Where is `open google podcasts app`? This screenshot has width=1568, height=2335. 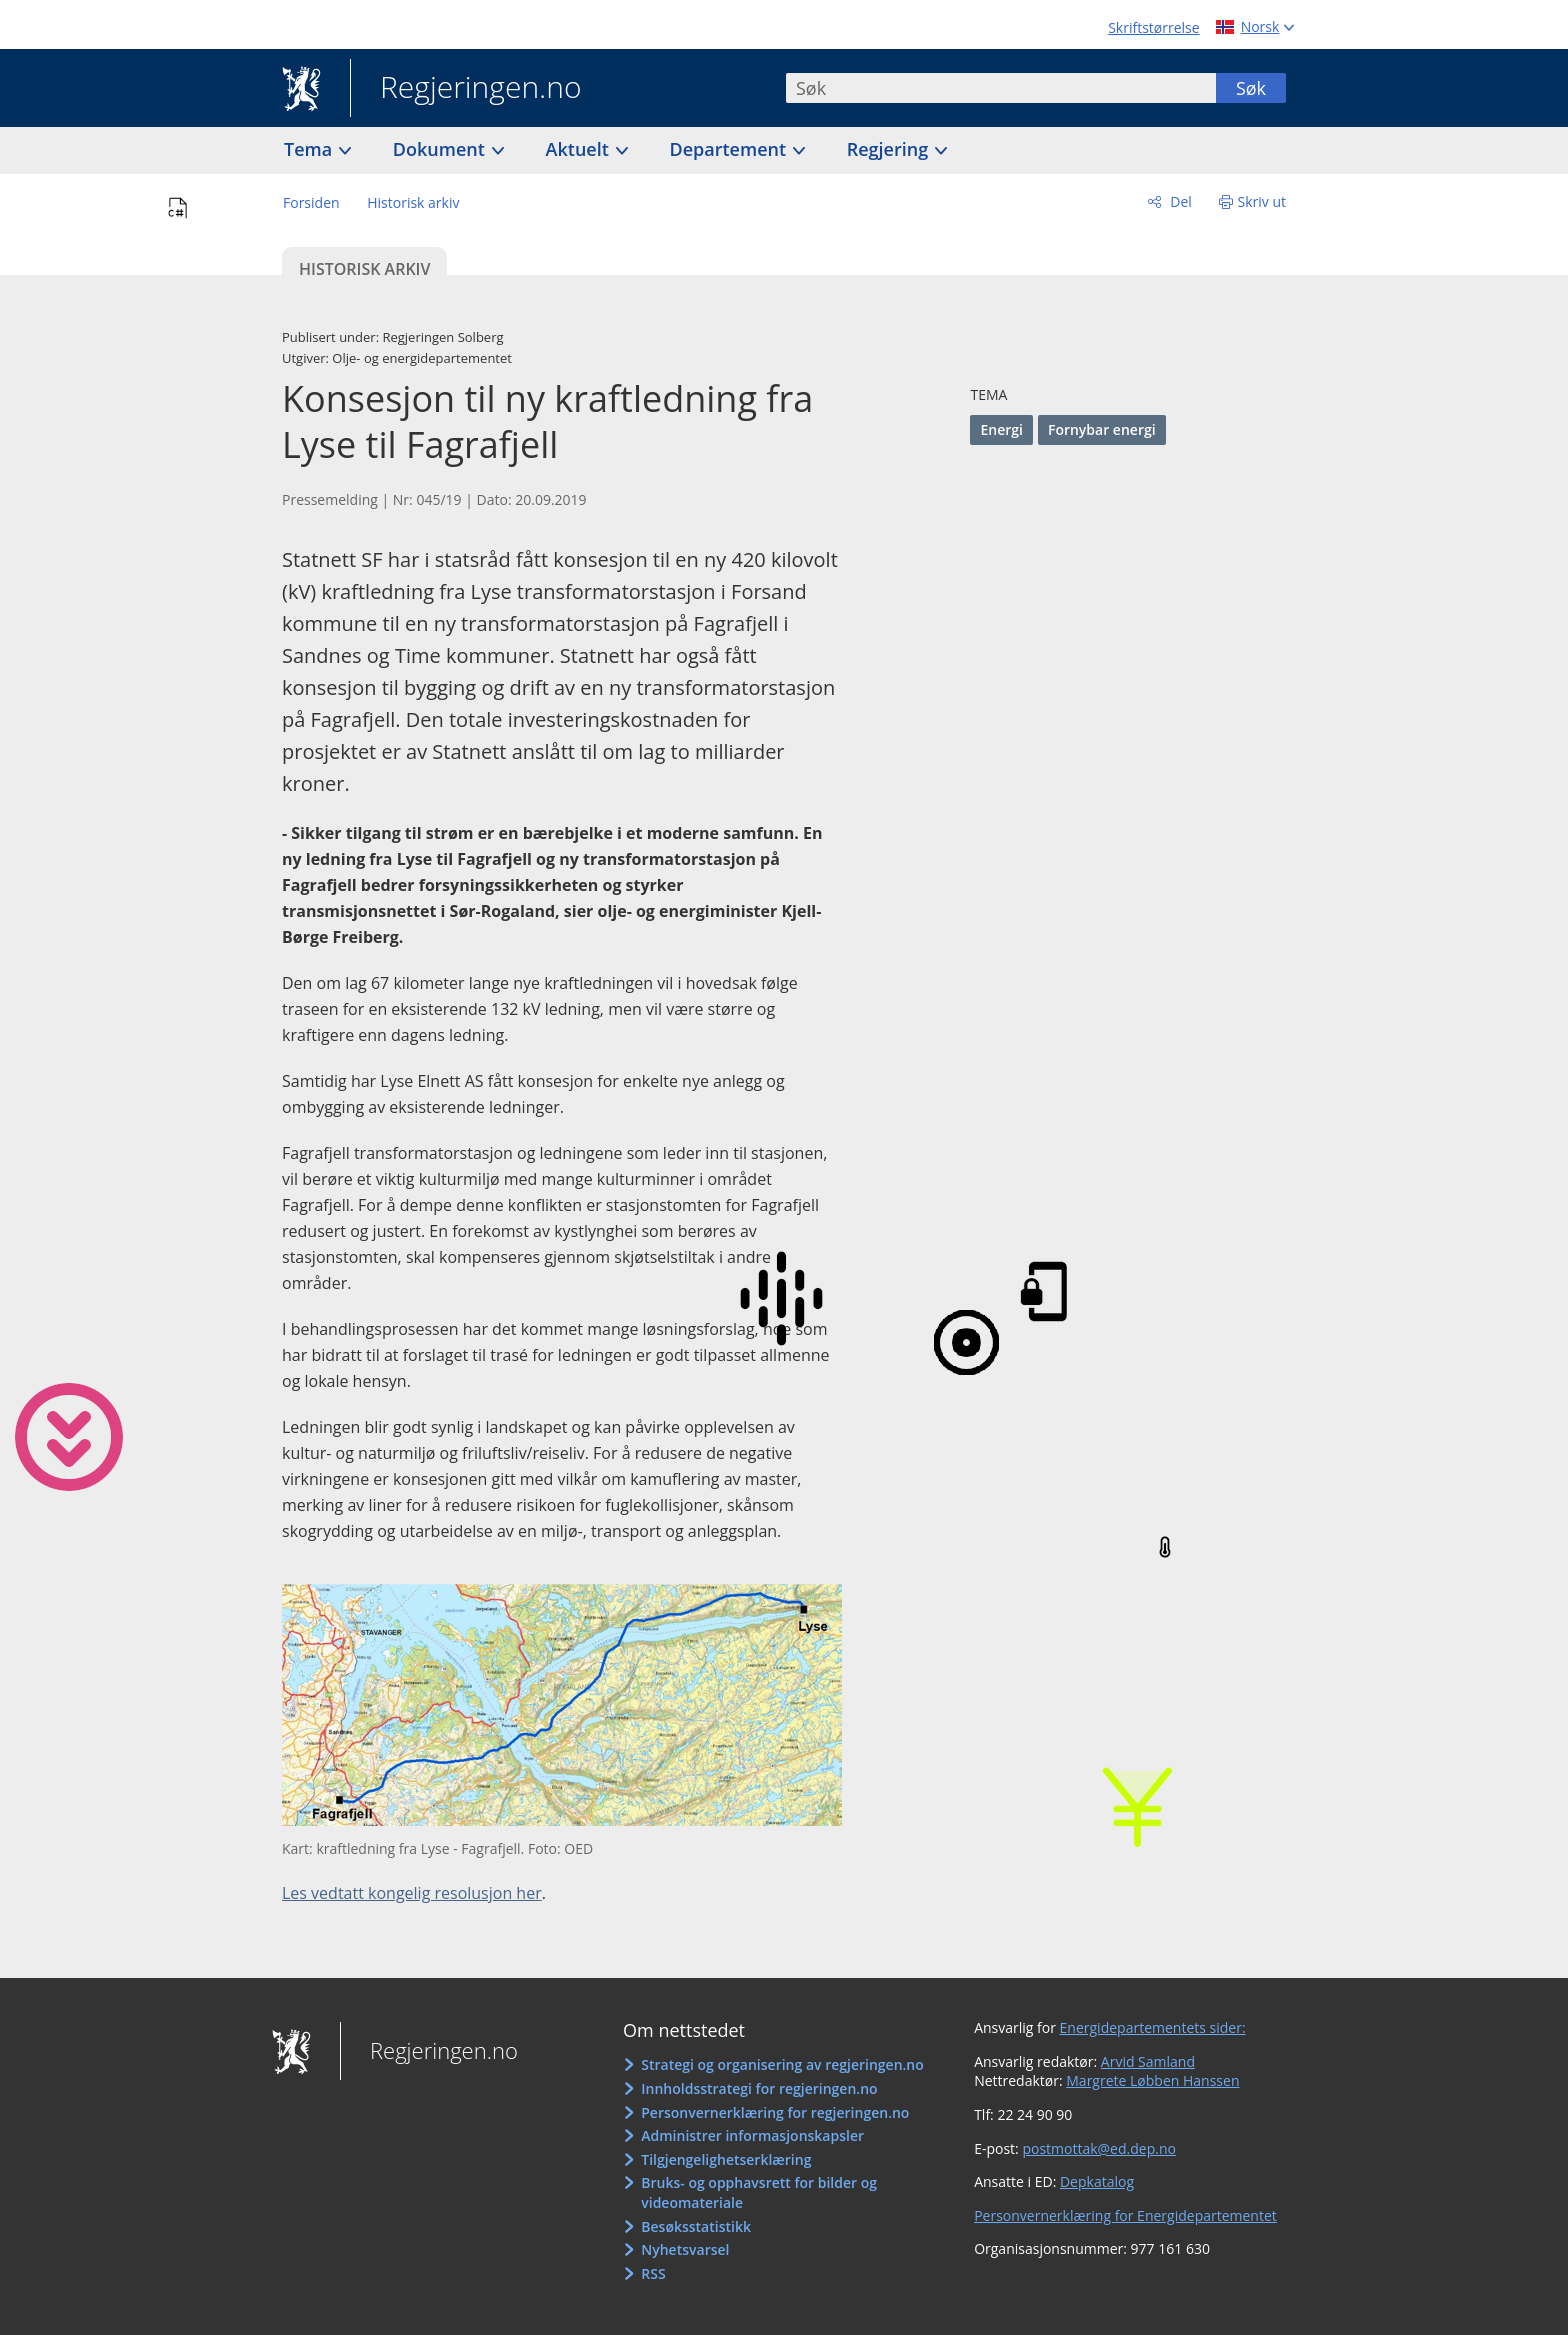
open google podcasts app is located at coordinates (781, 1298).